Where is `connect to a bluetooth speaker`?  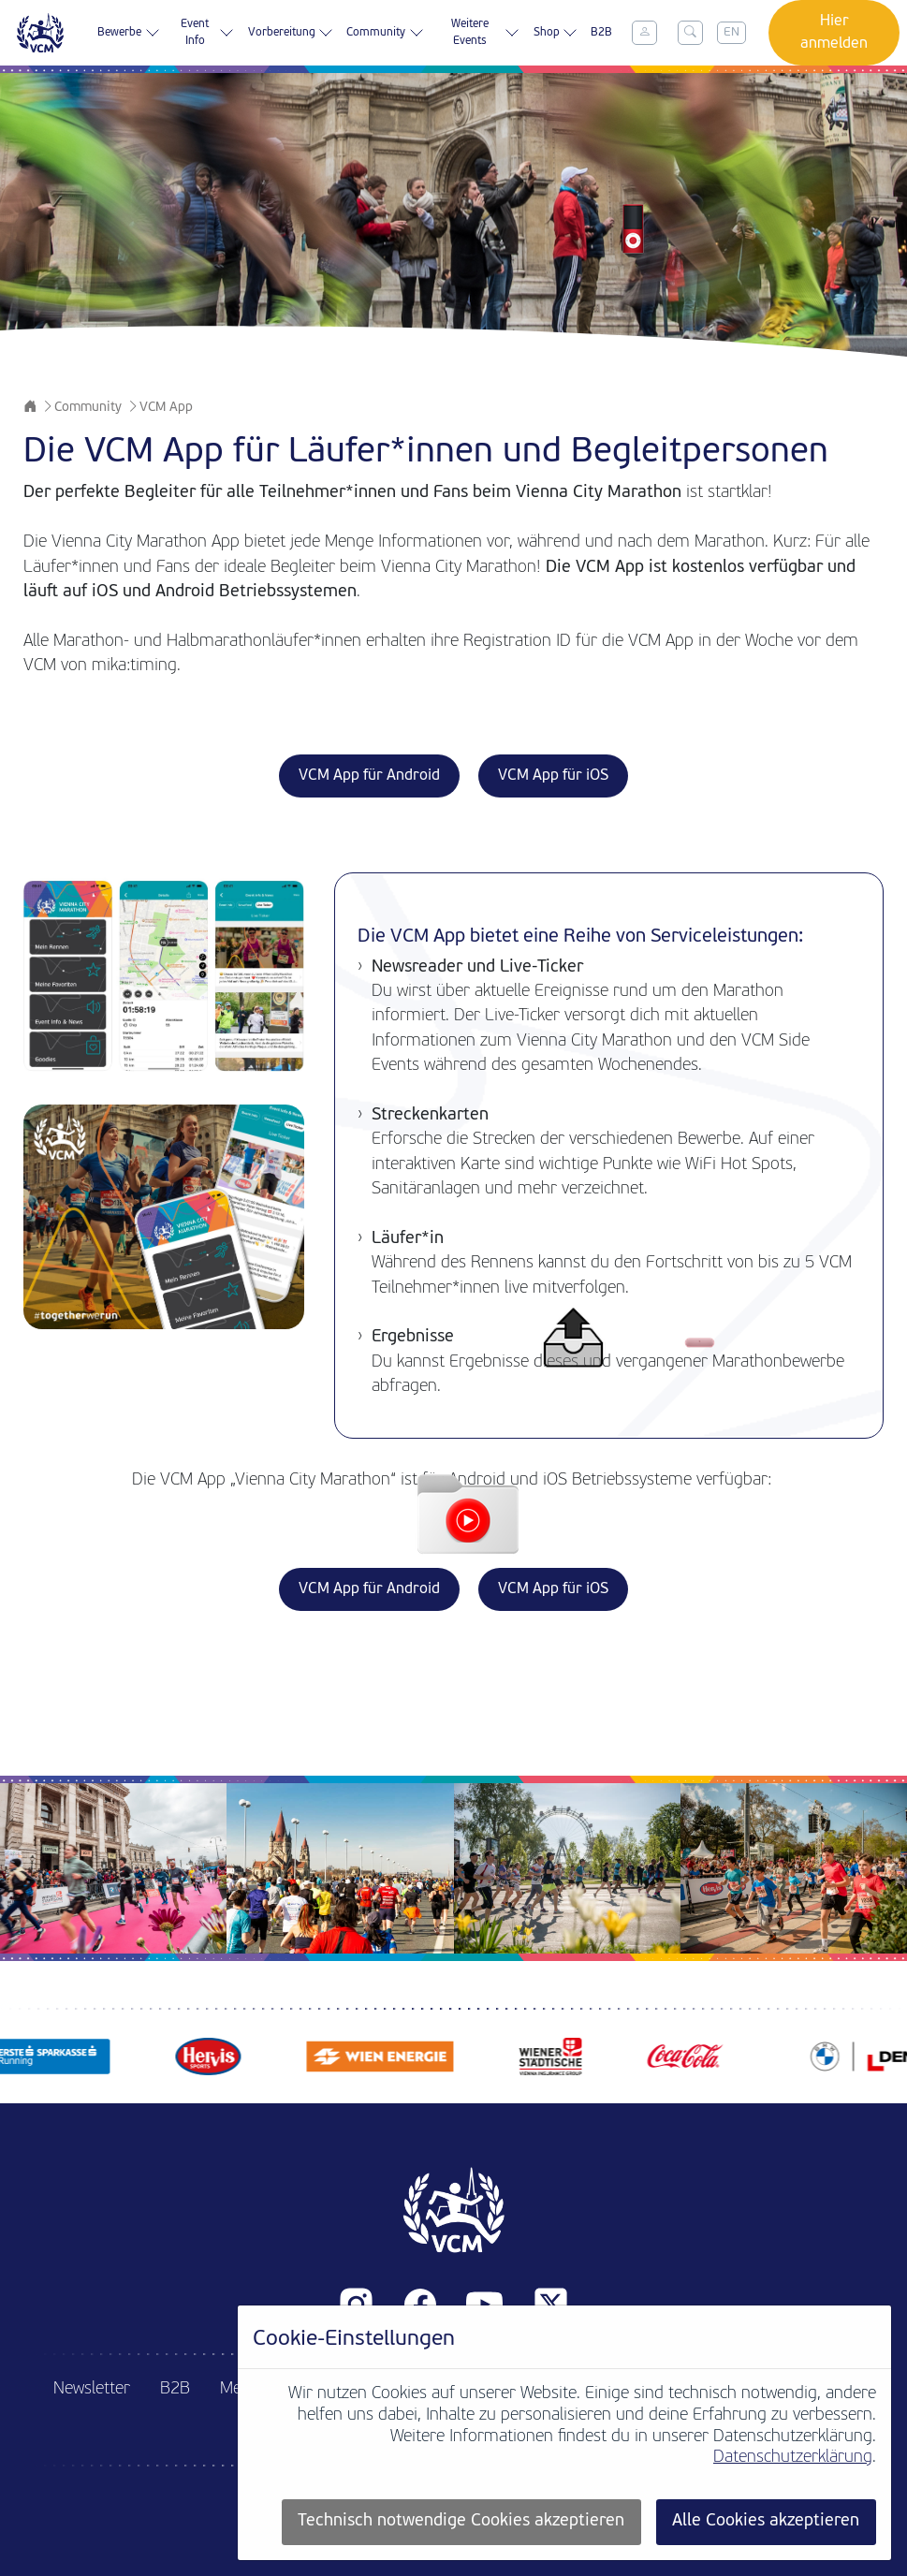
connect to a bluetooth speaker is located at coordinates (699, 1342).